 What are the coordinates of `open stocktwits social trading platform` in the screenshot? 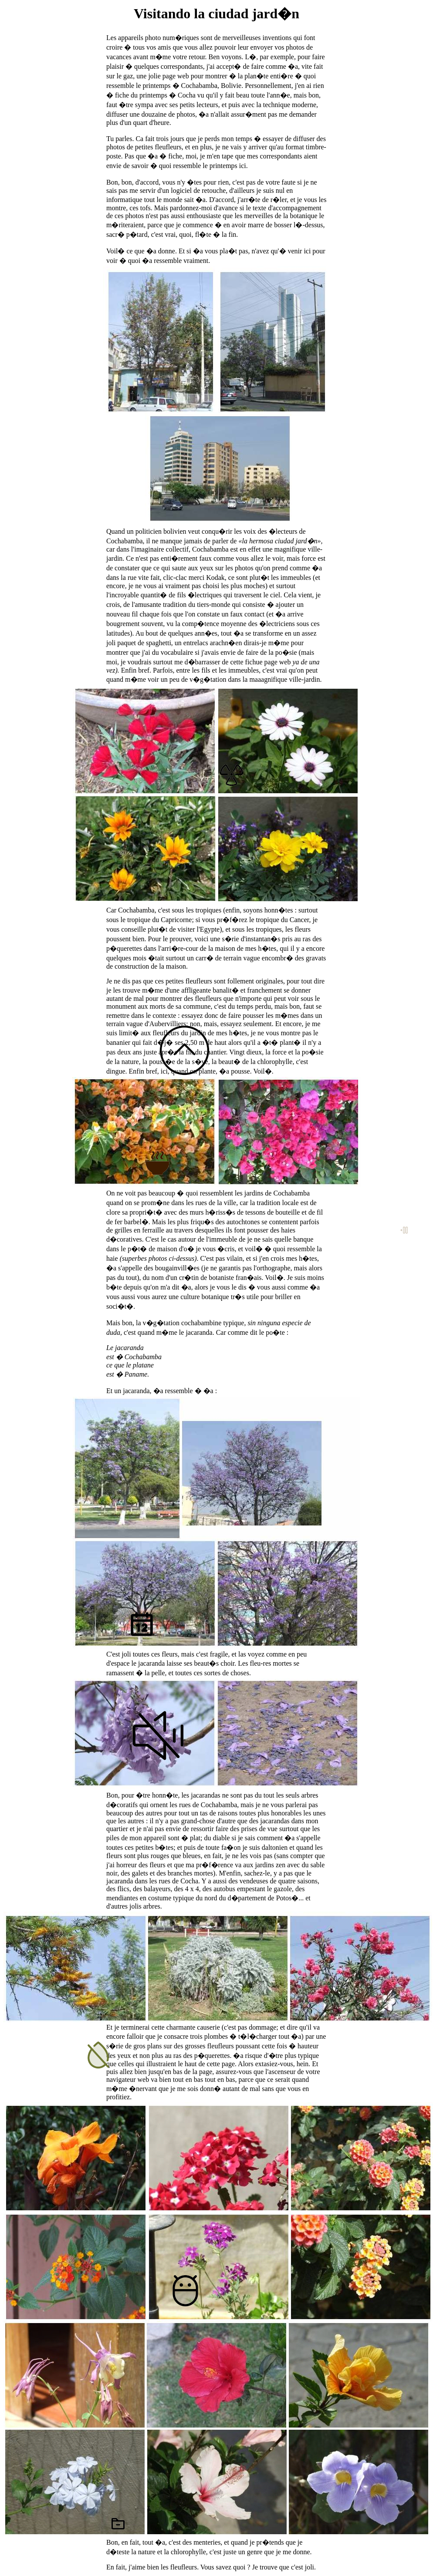 It's located at (260, 2181).